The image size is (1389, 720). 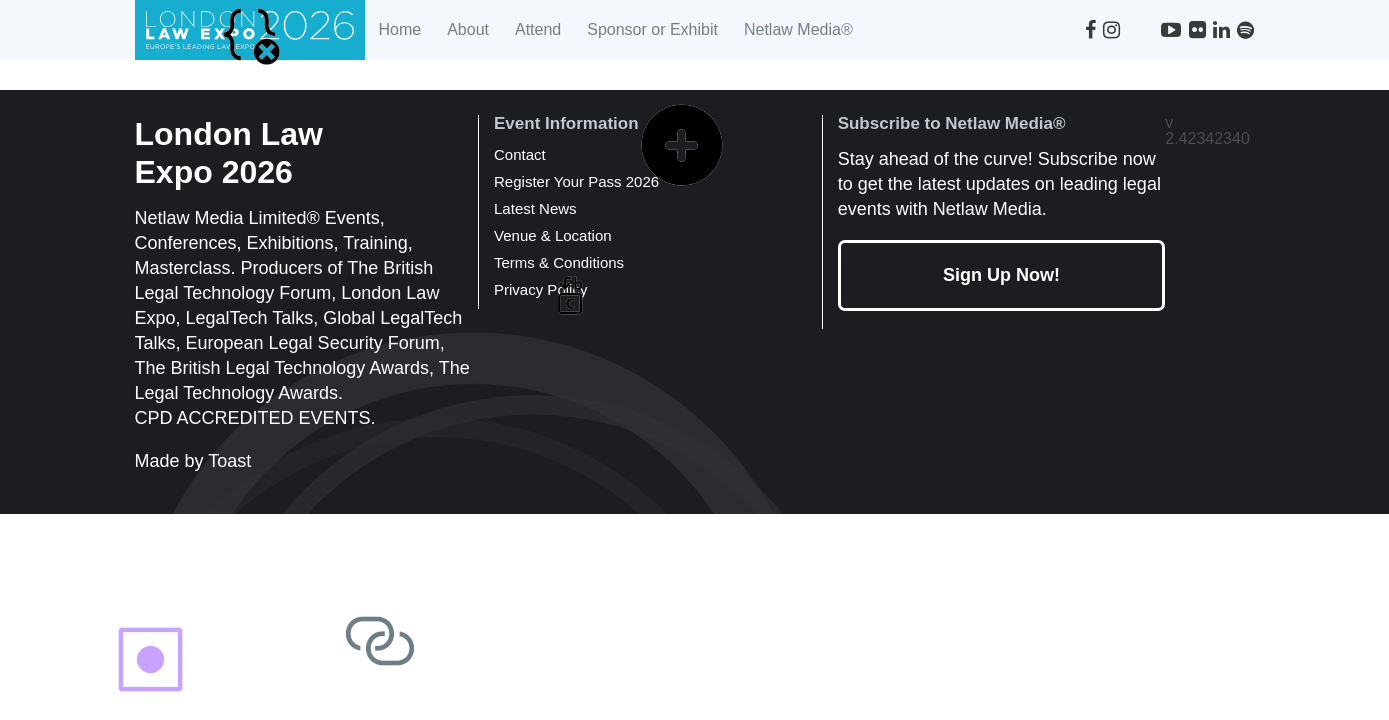 What do you see at coordinates (571, 295) in the screenshot?
I see `replace selected text or content` at bounding box center [571, 295].